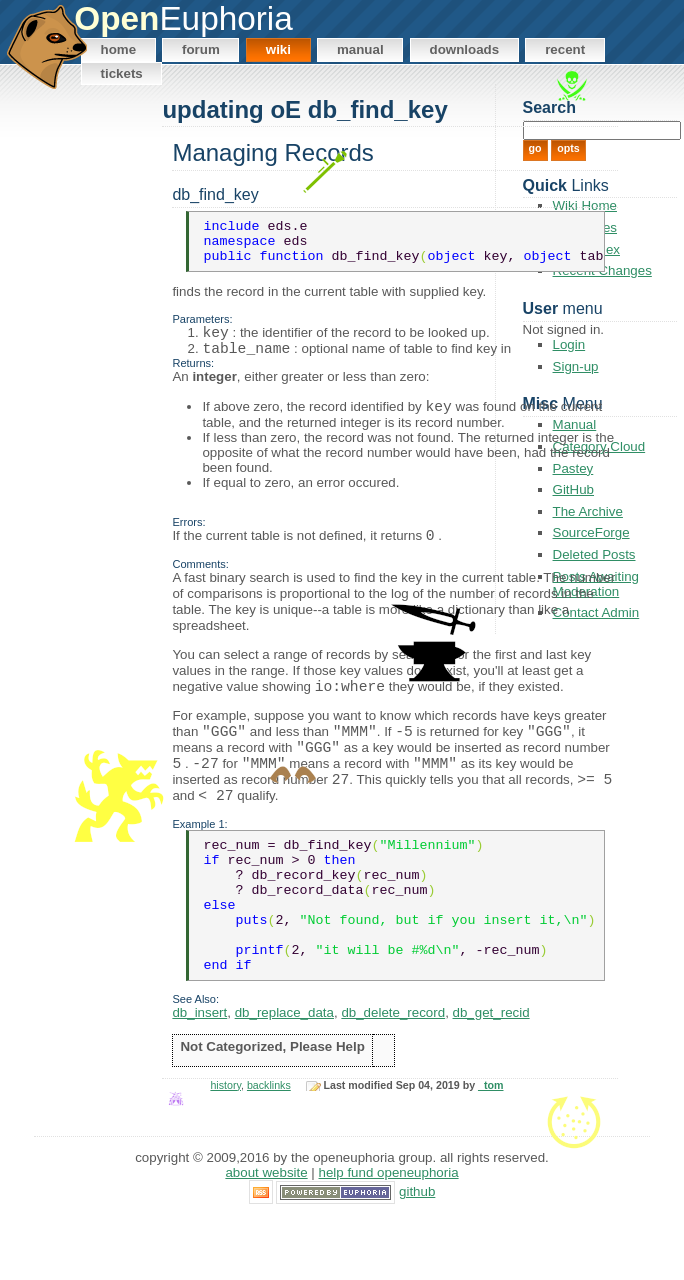  What do you see at coordinates (325, 172) in the screenshot?
I see `select anti-tank weapon` at bounding box center [325, 172].